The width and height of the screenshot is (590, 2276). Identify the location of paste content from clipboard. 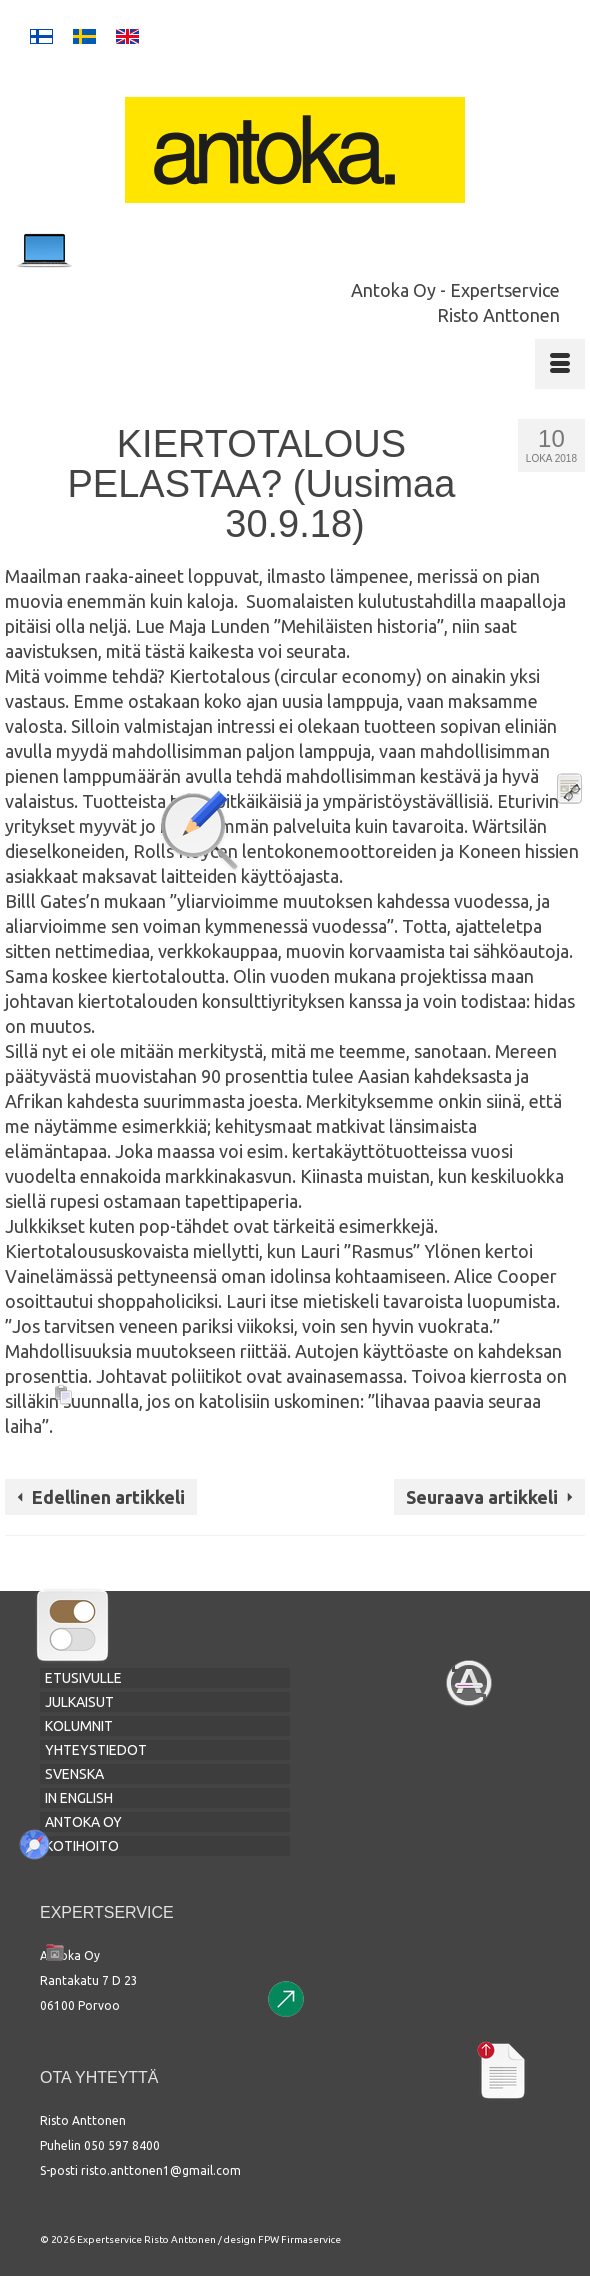
(63, 1394).